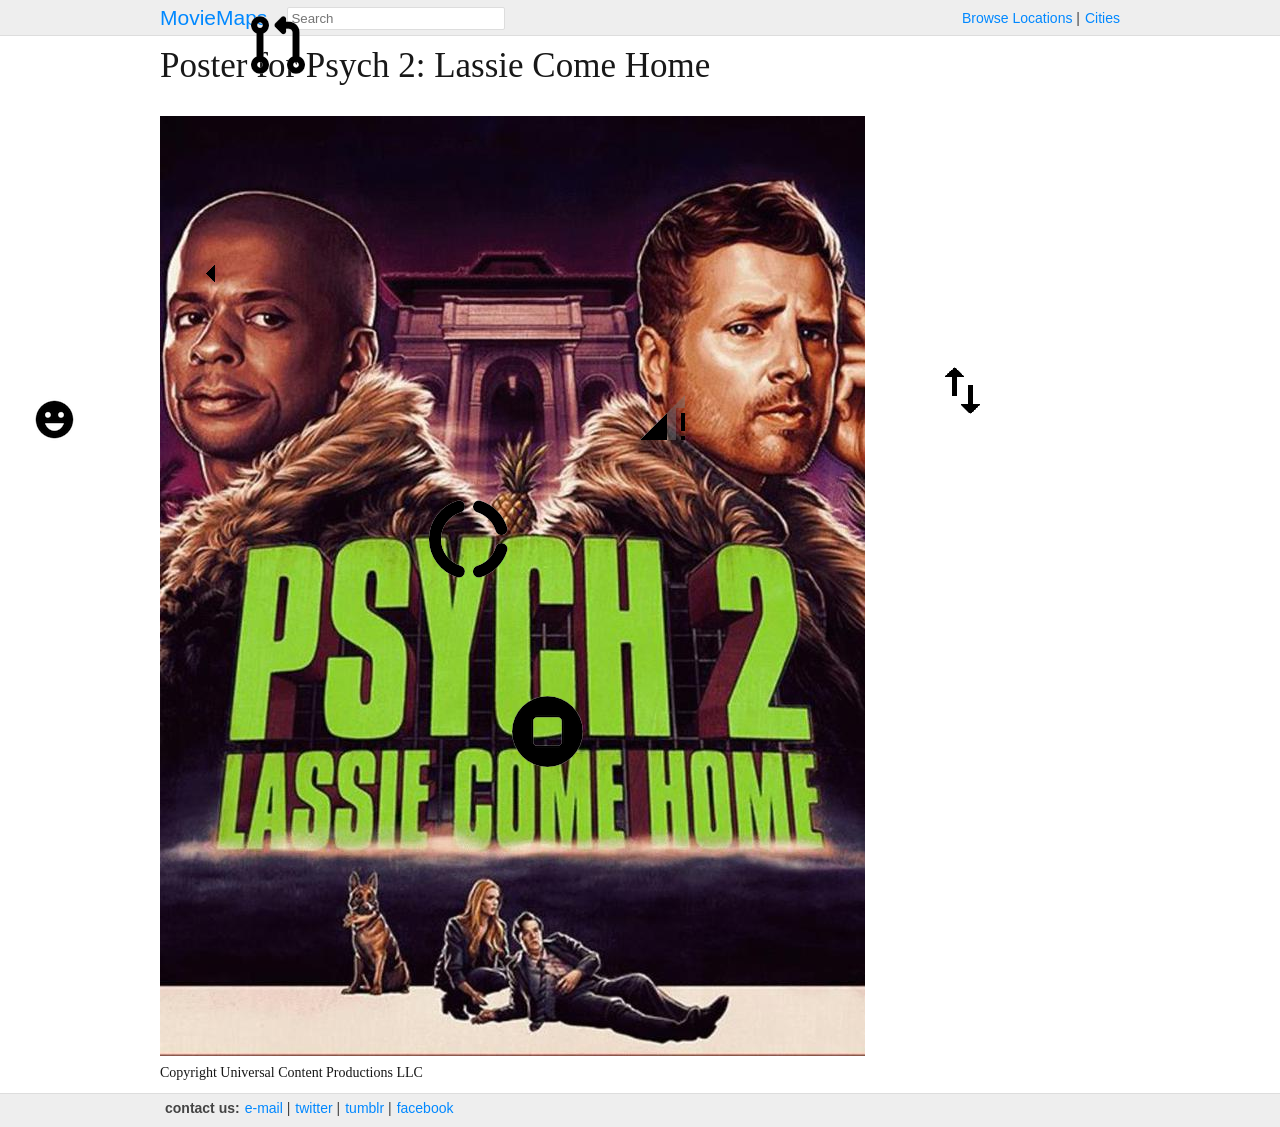  I want to click on indicates weak cellular signal with no internet connection, so click(662, 417).